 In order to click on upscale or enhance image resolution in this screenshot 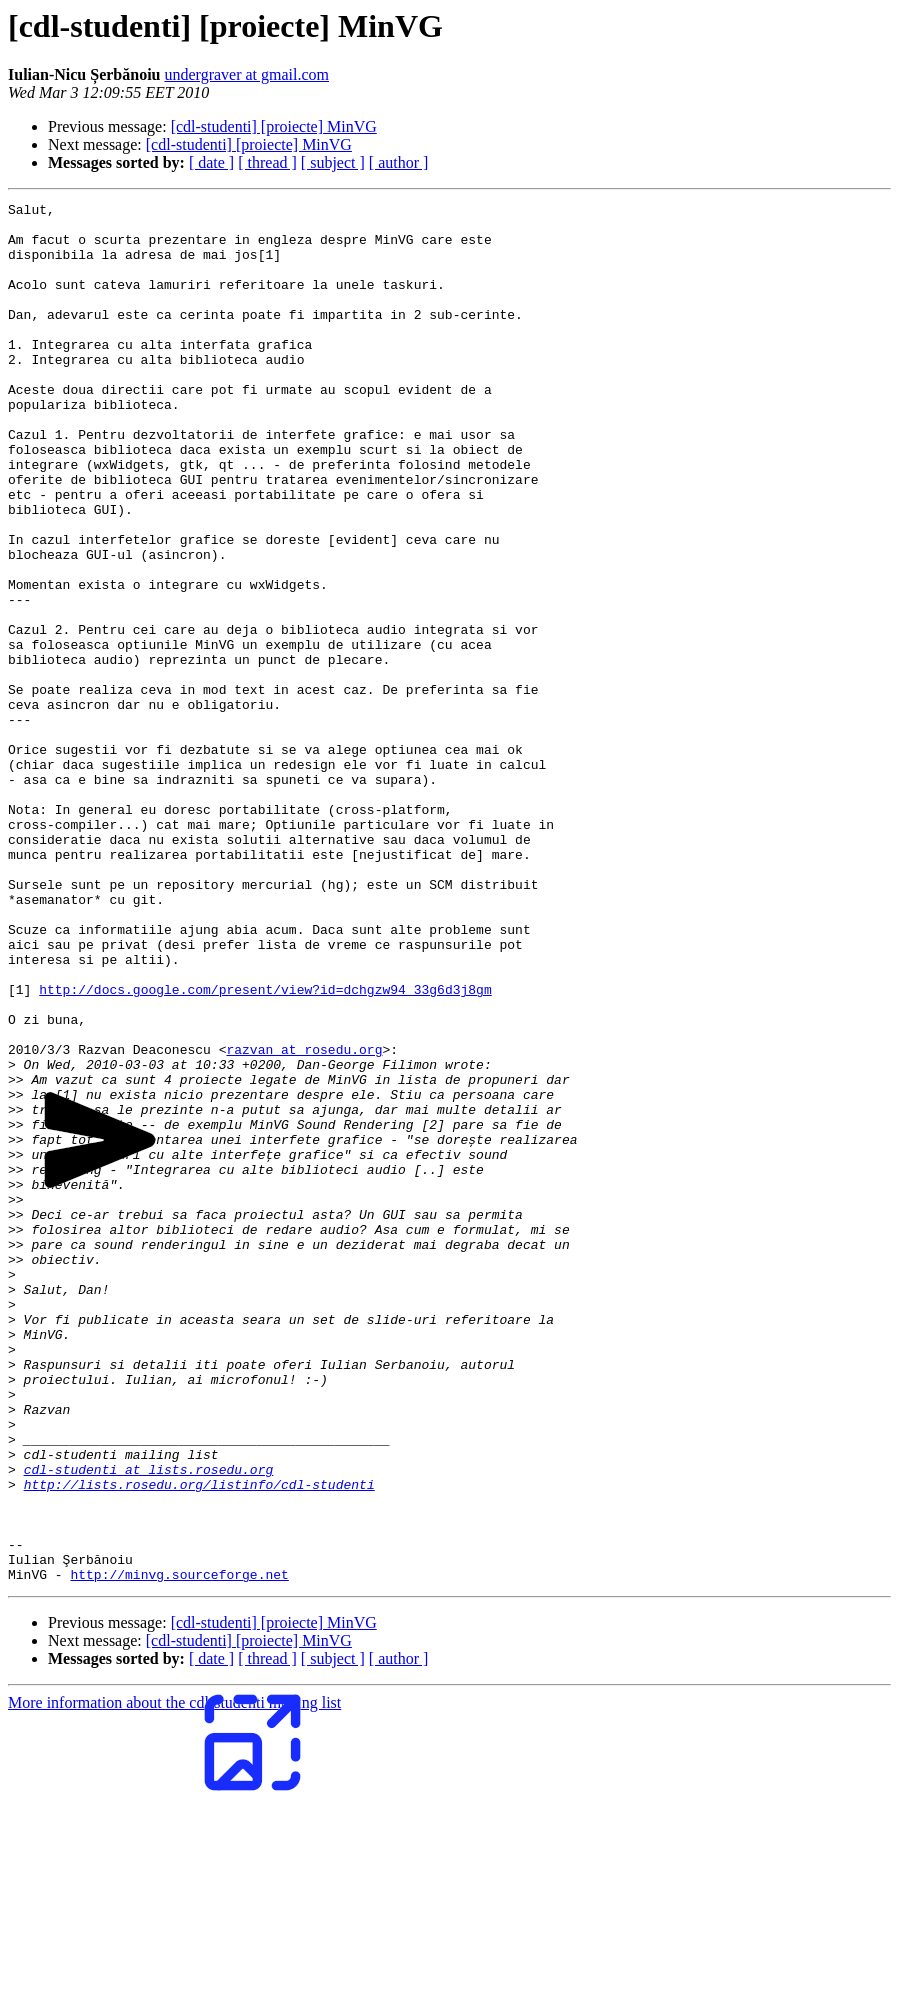, I will do `click(252, 1742)`.